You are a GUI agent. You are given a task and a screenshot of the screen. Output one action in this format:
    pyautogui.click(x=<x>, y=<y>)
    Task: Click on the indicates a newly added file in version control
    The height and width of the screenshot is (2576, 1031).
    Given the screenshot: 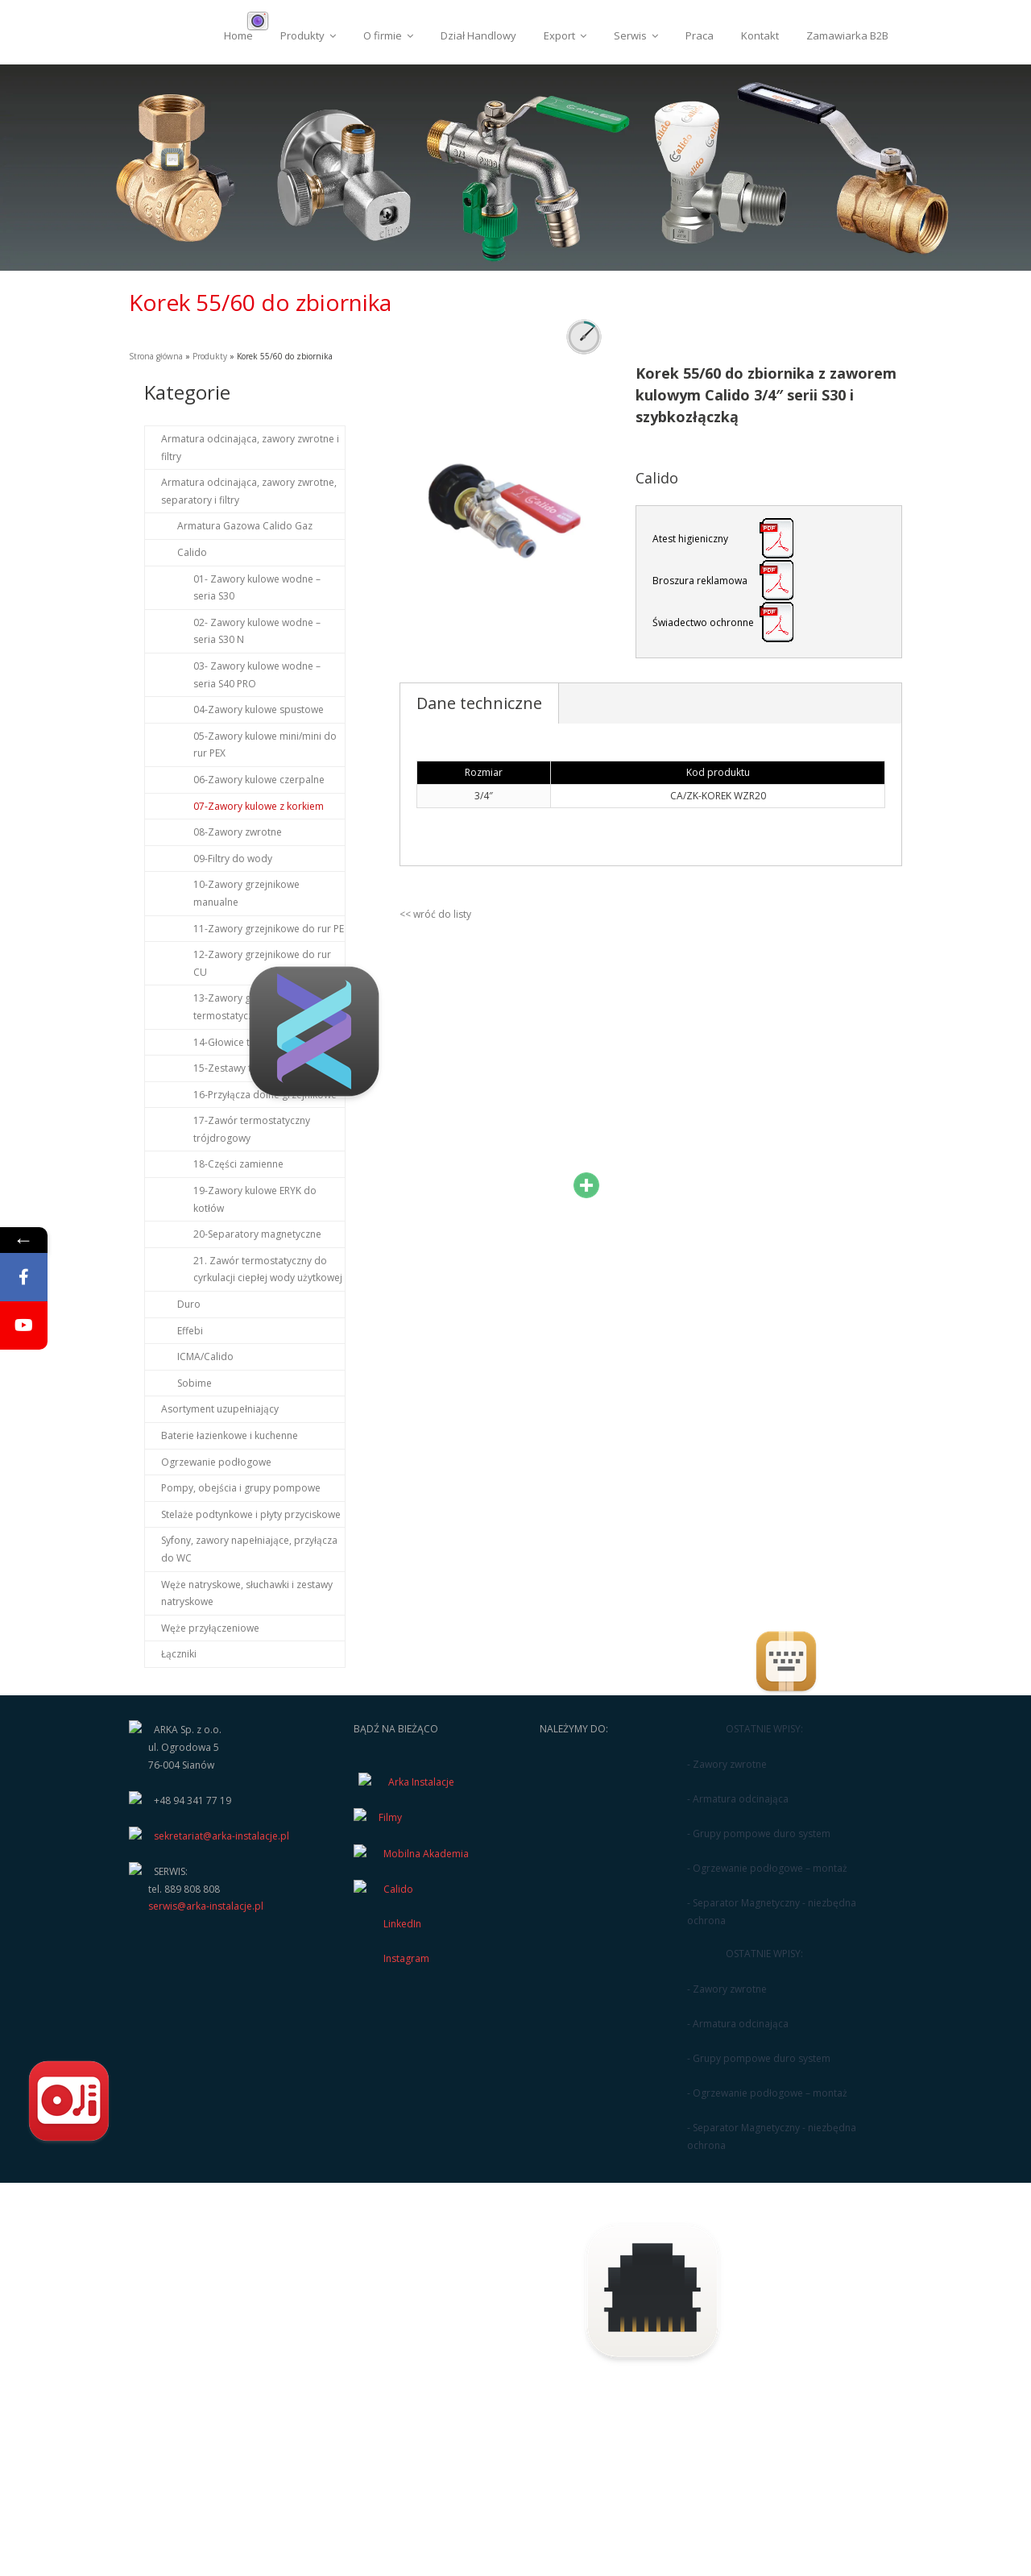 What is the action you would take?
    pyautogui.click(x=586, y=1185)
    